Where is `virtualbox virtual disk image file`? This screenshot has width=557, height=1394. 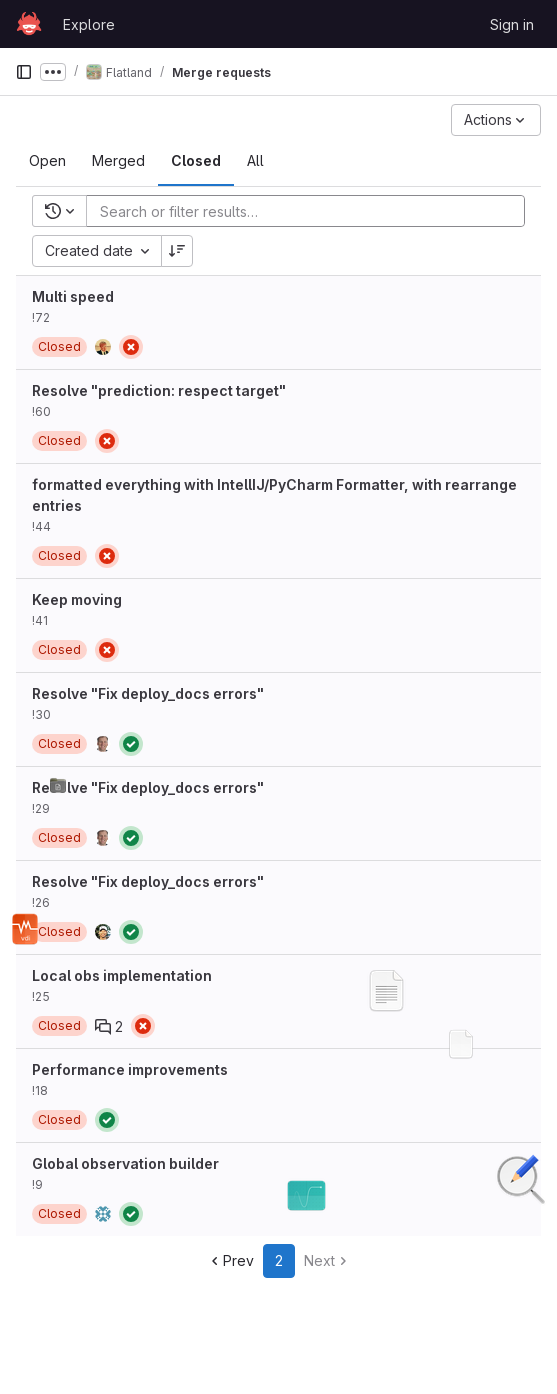 virtualbox virtual disk image file is located at coordinates (25, 929).